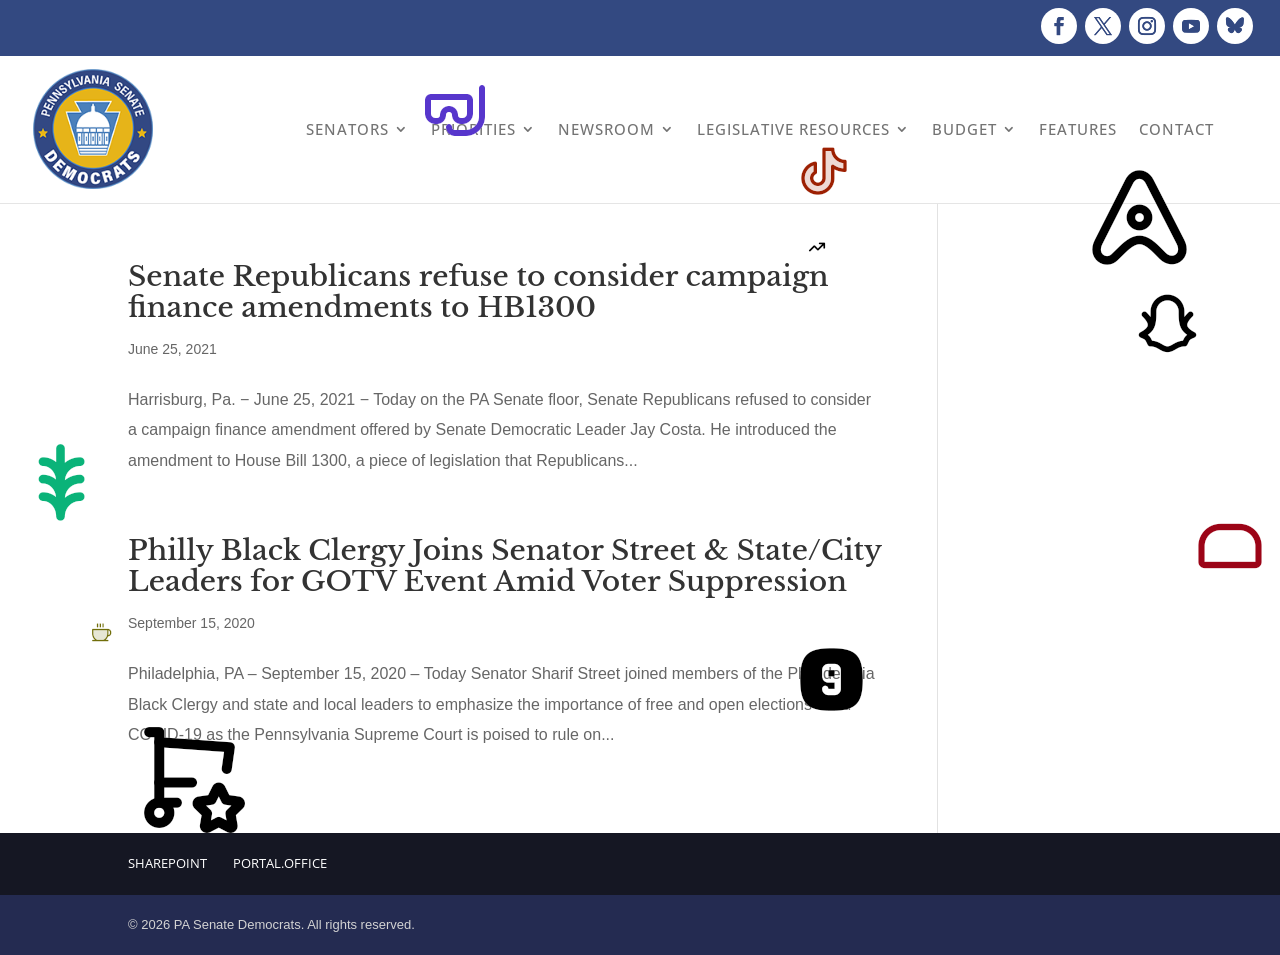 The height and width of the screenshot is (955, 1280). I want to click on view trending or popular content, so click(817, 247).